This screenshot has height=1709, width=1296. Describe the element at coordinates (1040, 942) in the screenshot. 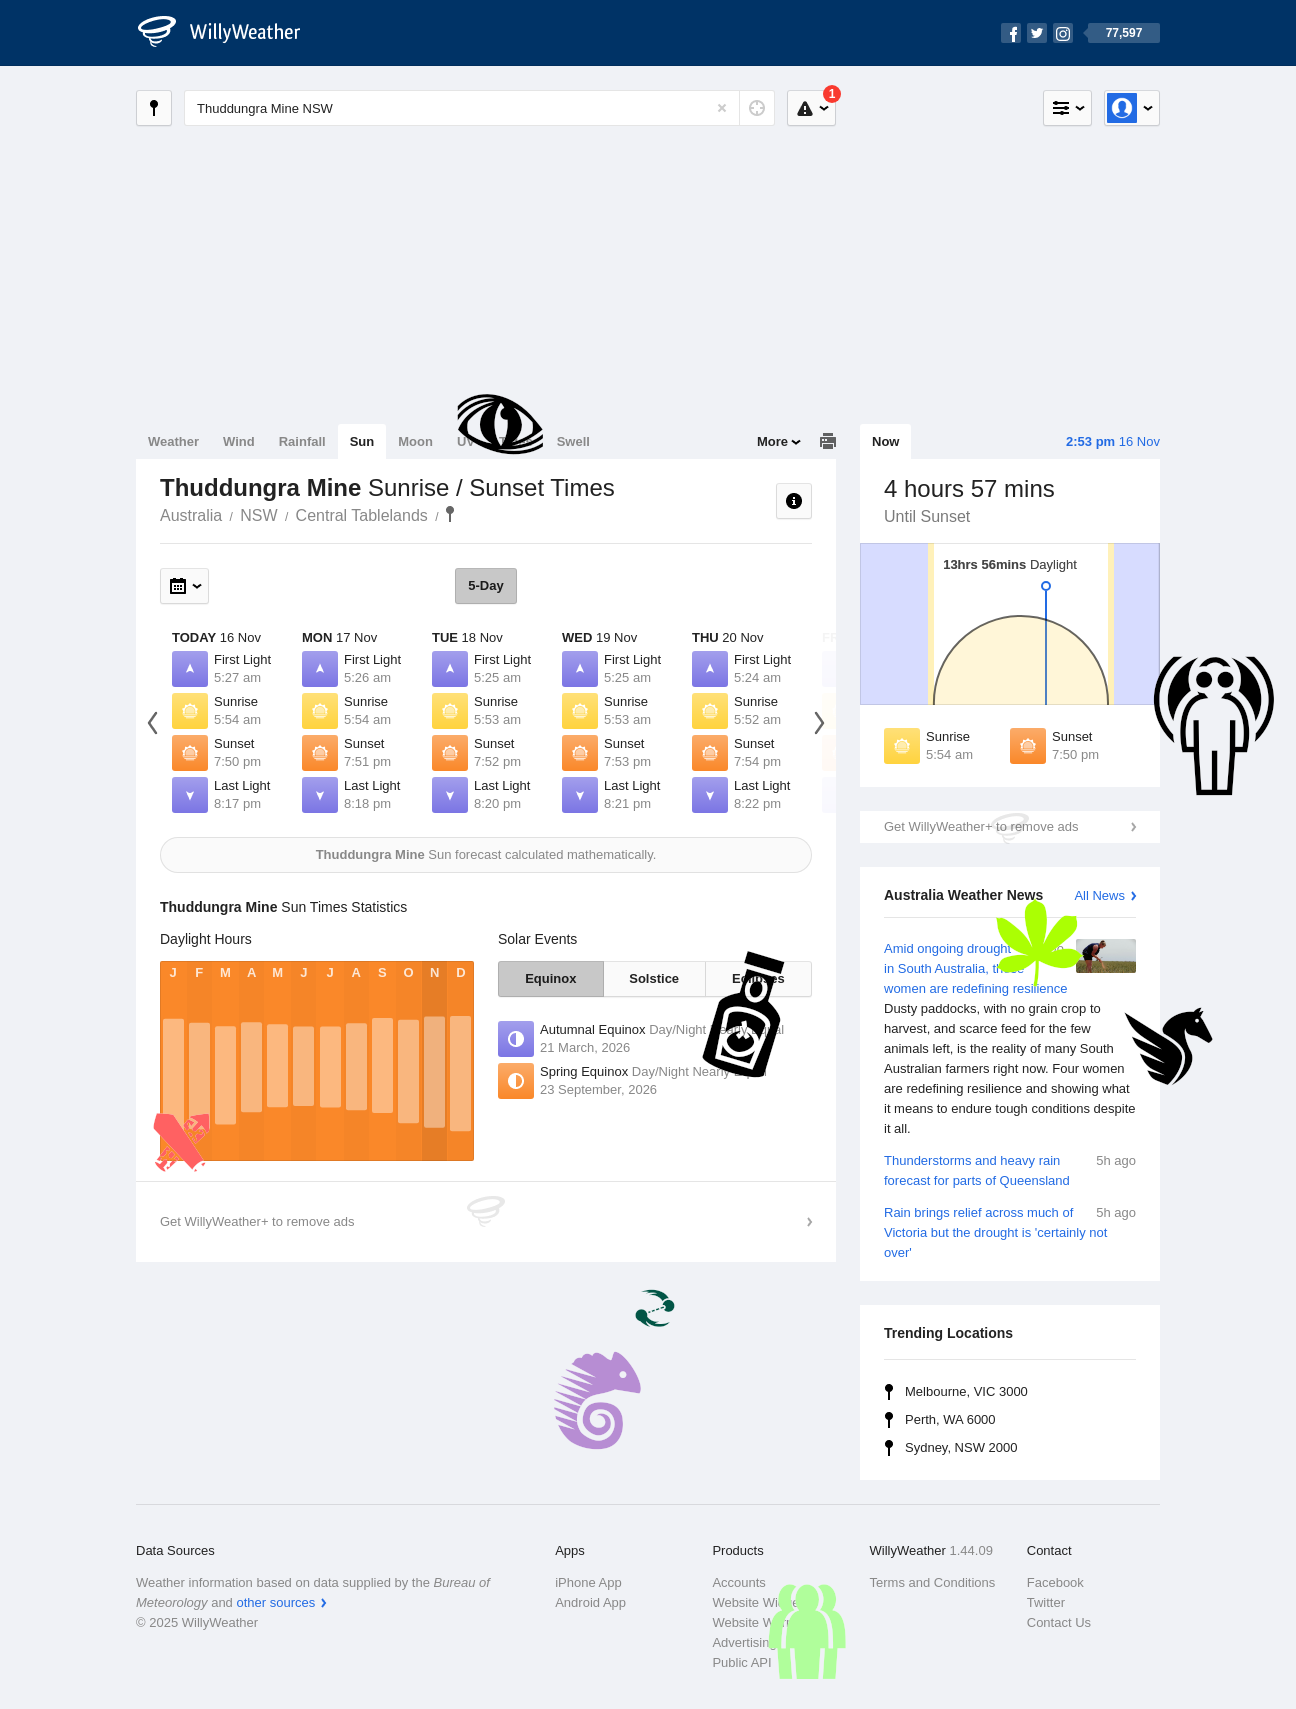

I see `nature or plant category indicator` at that location.